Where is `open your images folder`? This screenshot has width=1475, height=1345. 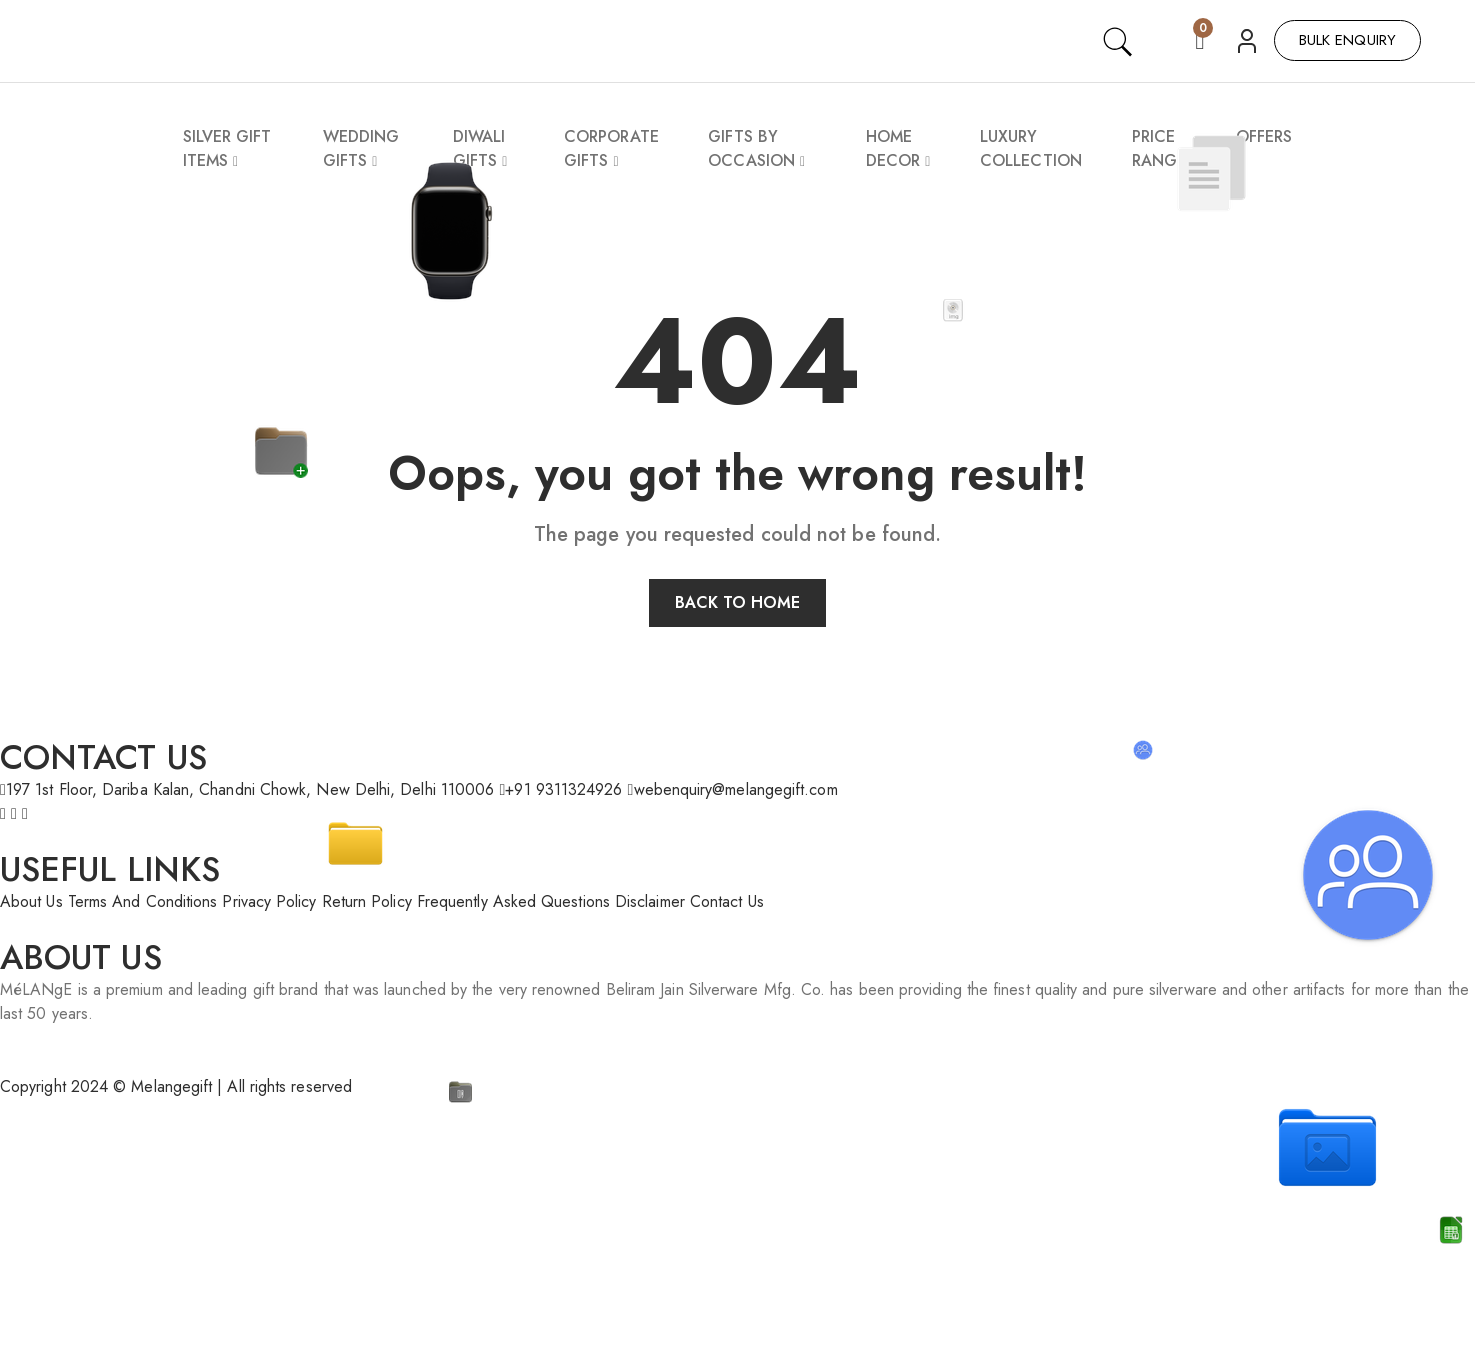
open your images folder is located at coordinates (1327, 1147).